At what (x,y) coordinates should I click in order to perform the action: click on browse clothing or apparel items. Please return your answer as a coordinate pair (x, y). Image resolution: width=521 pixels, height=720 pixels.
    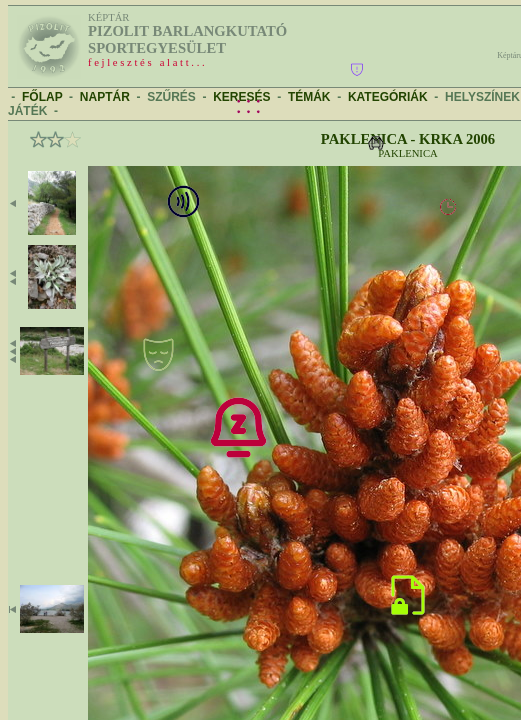
    Looking at the image, I should click on (376, 143).